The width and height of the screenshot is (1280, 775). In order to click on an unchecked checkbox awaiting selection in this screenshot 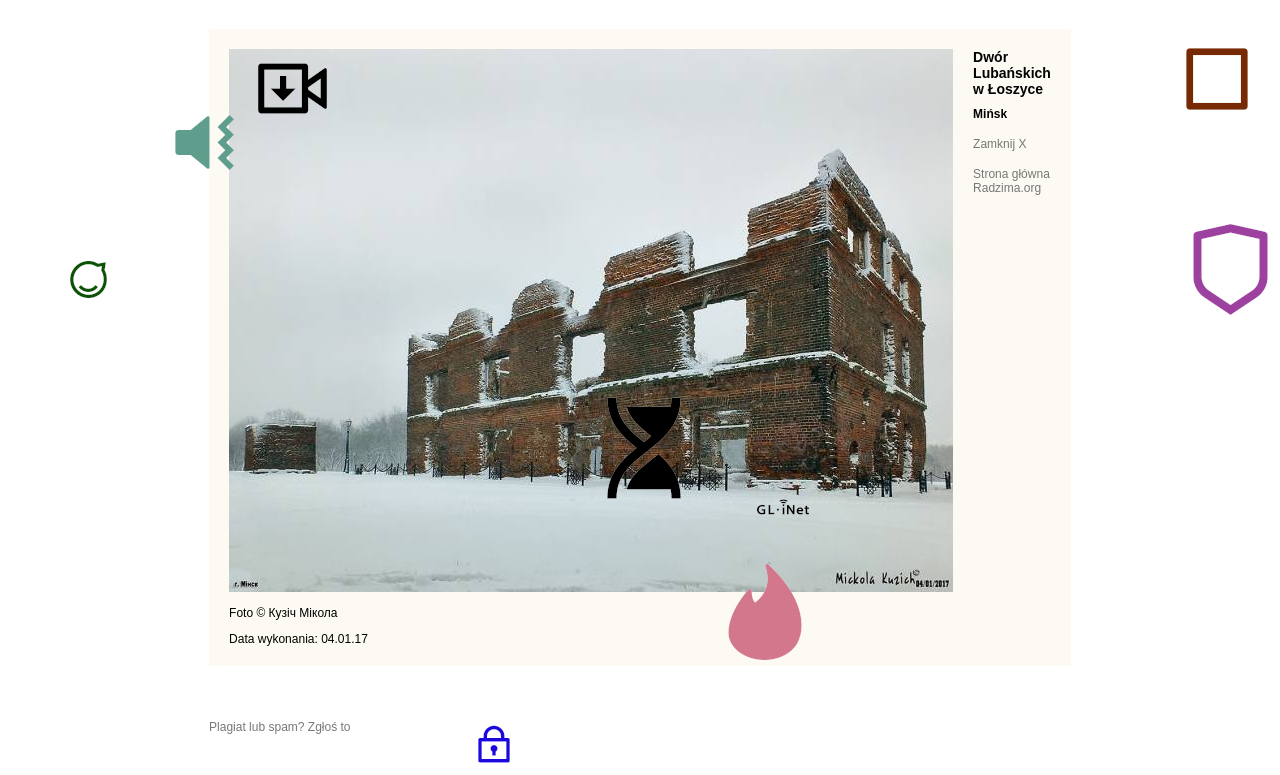, I will do `click(1217, 79)`.